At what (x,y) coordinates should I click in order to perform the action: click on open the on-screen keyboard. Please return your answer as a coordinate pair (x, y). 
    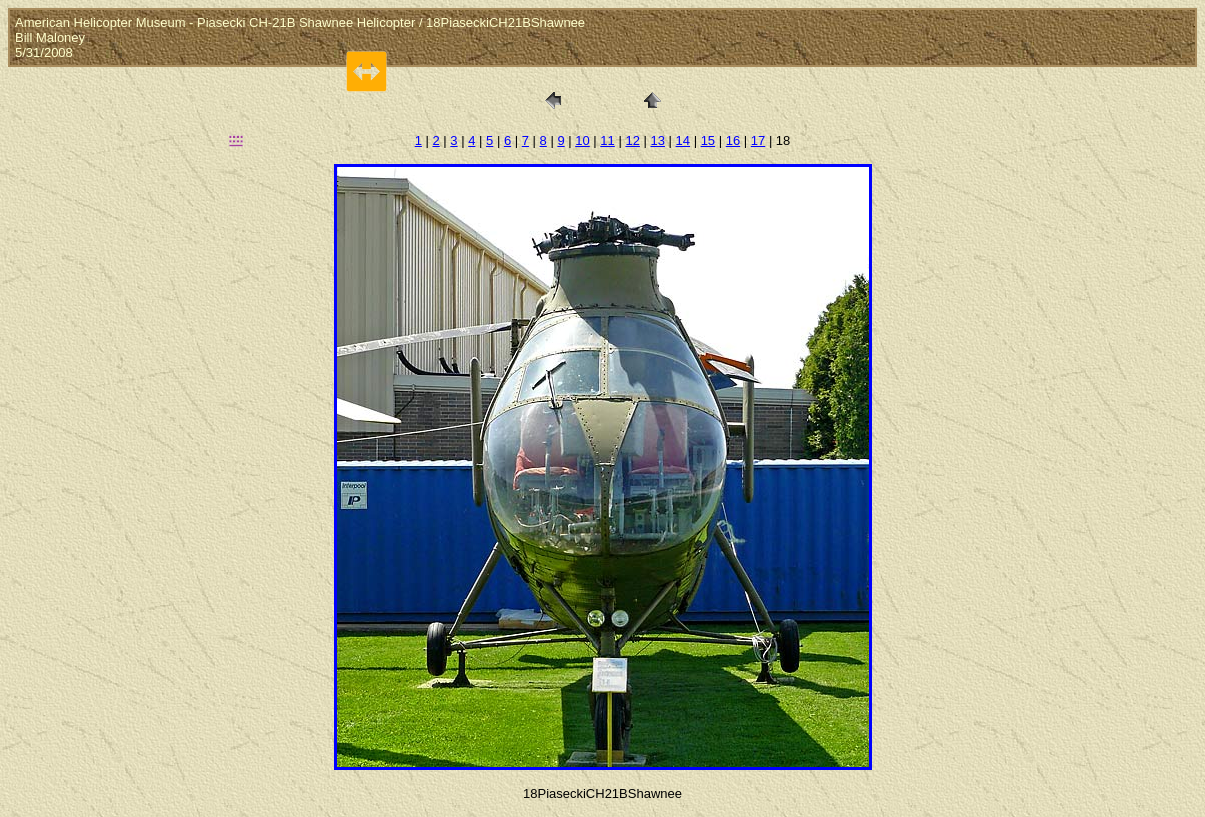
    Looking at the image, I should click on (236, 141).